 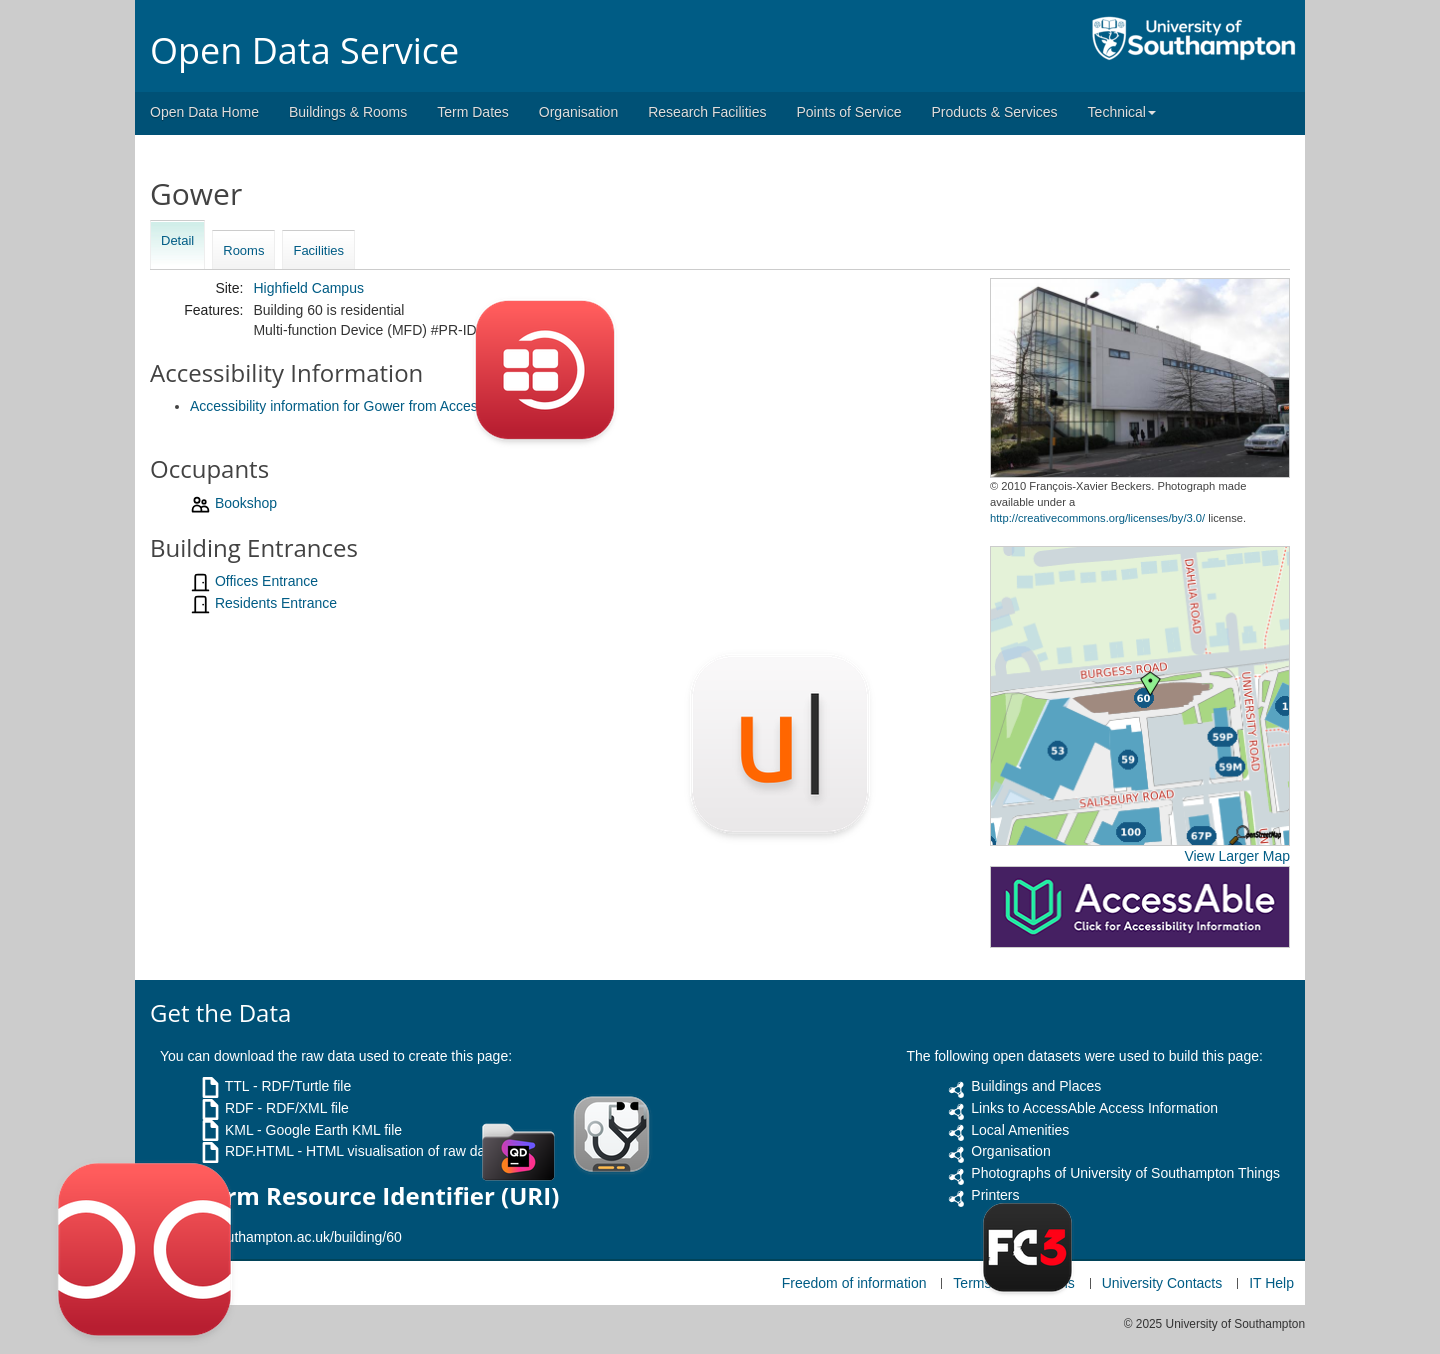 What do you see at coordinates (545, 370) in the screenshot?
I see `open budgie window previews app` at bounding box center [545, 370].